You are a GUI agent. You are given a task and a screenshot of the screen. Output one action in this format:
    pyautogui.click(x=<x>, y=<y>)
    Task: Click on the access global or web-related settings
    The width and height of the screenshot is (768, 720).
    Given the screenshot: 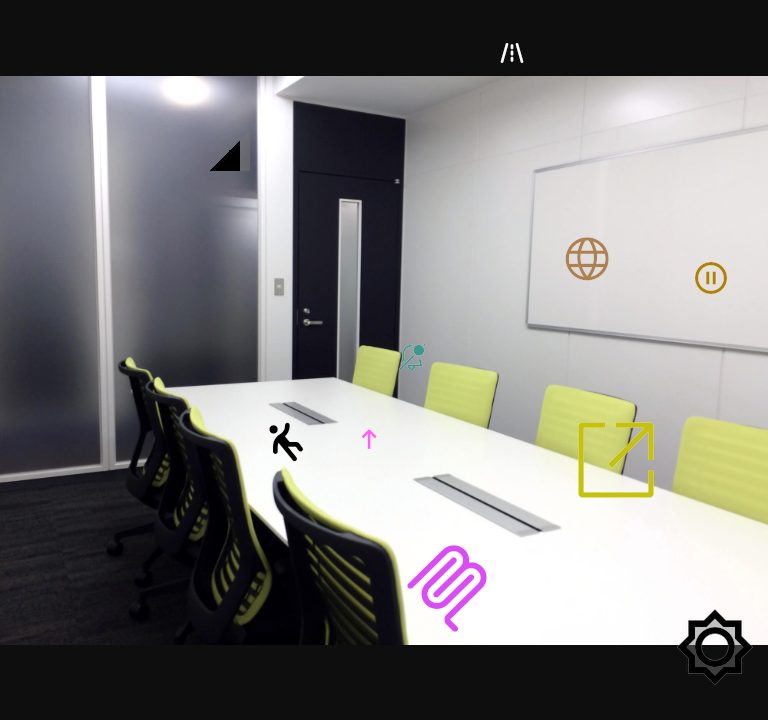 What is the action you would take?
    pyautogui.click(x=585, y=260)
    